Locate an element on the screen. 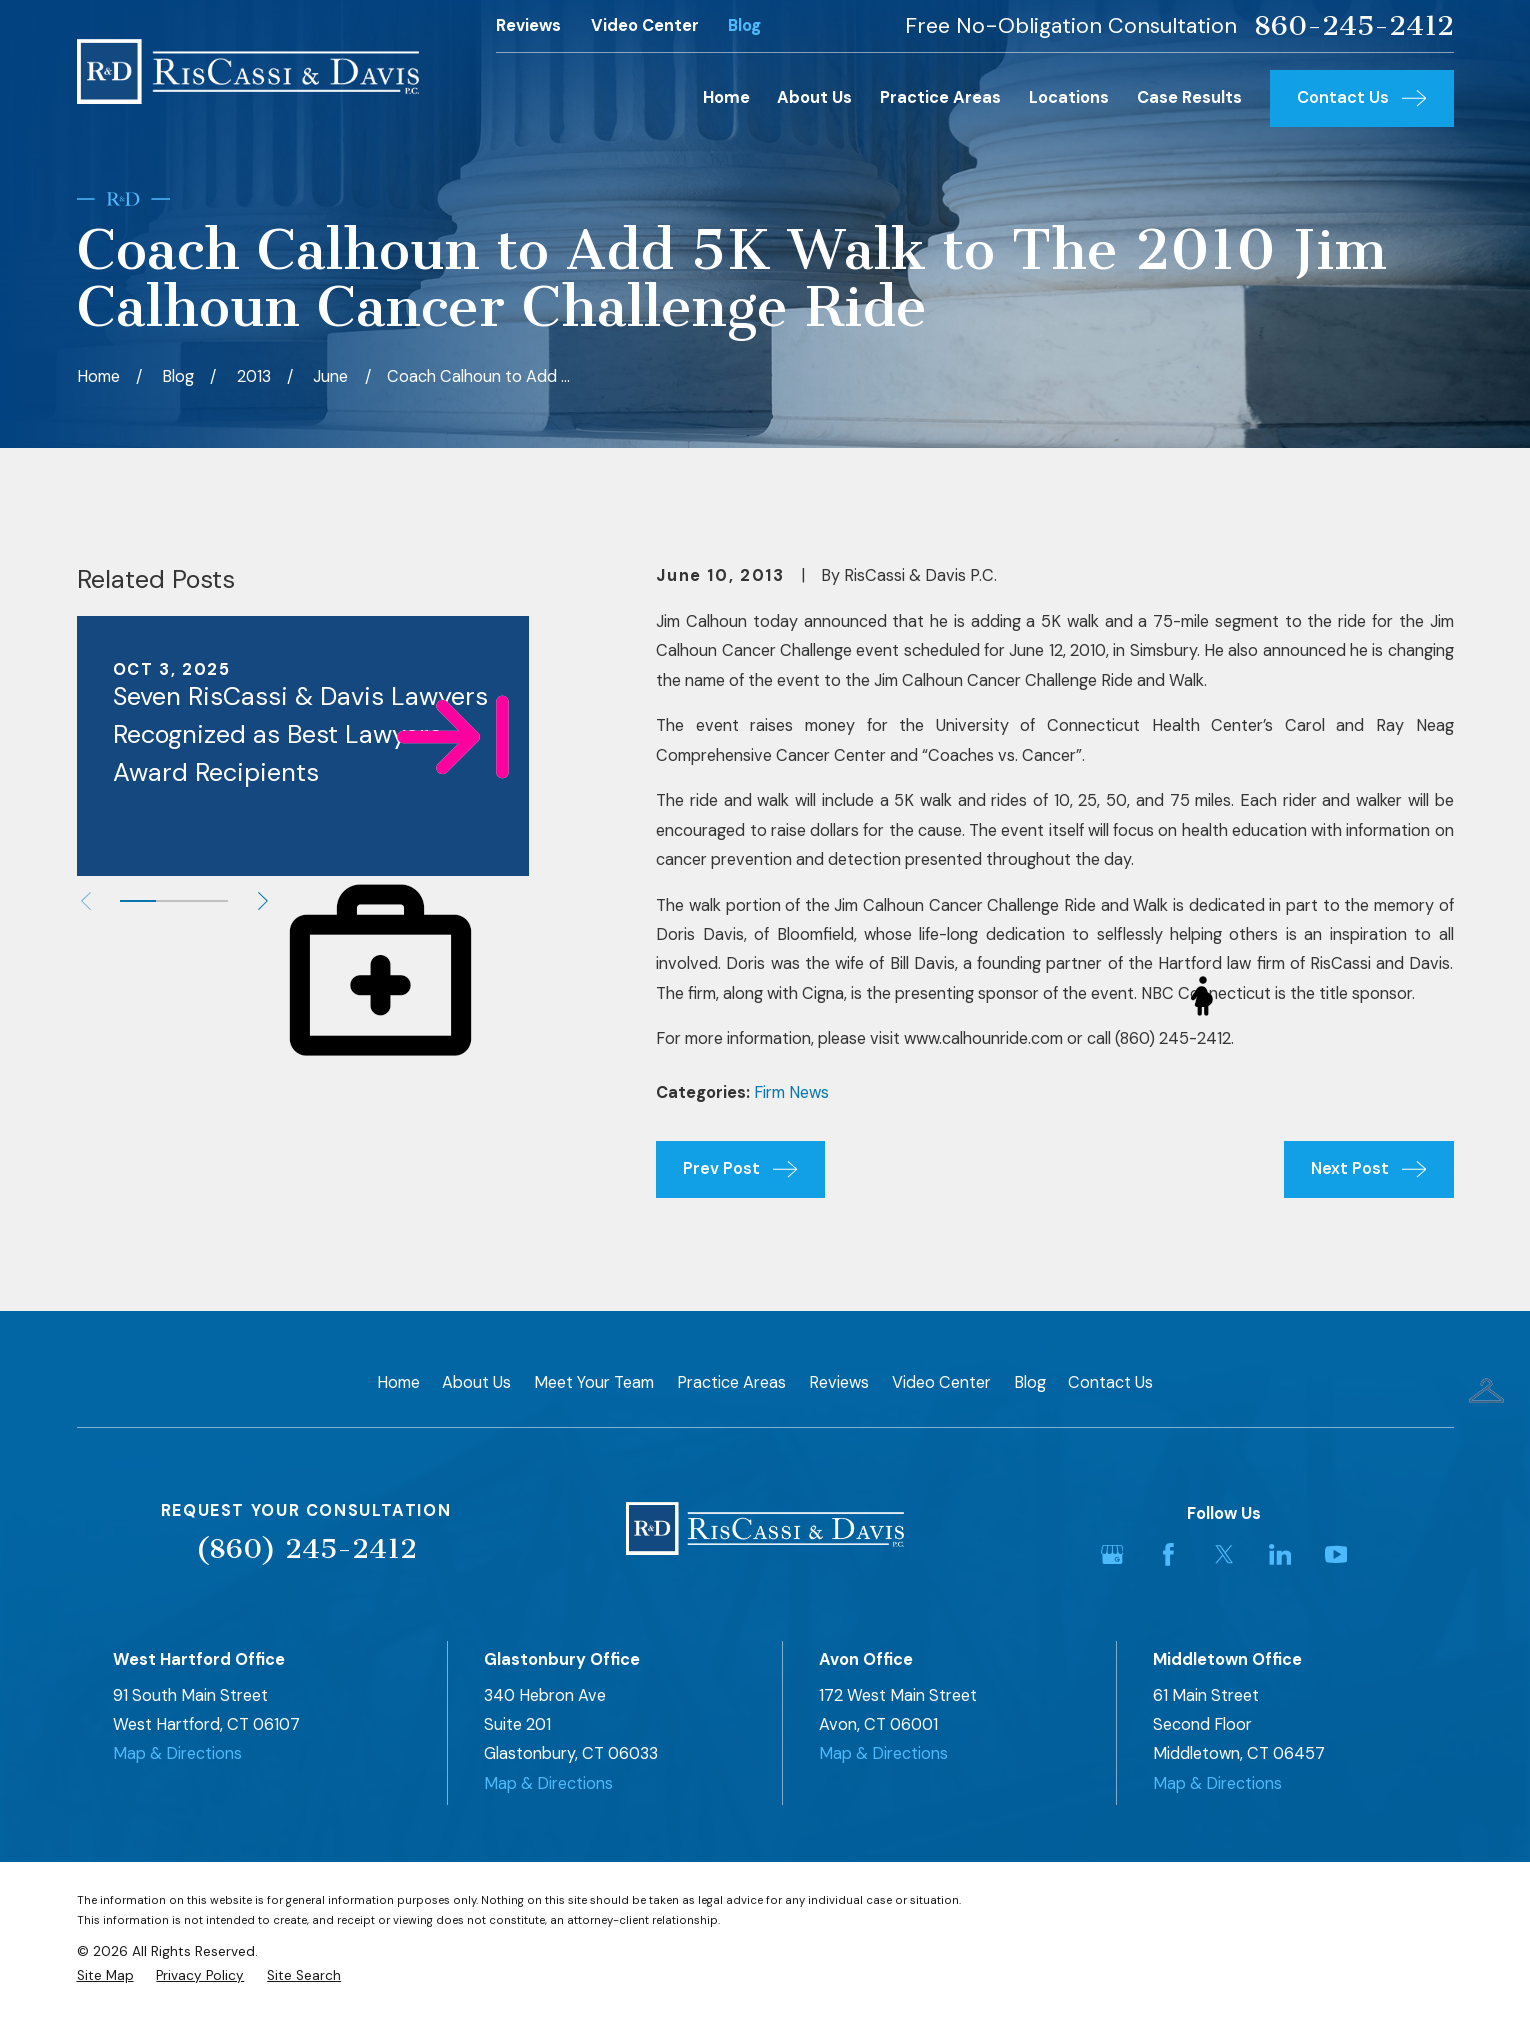  access wardrobe or clothing options is located at coordinates (1486, 1392).